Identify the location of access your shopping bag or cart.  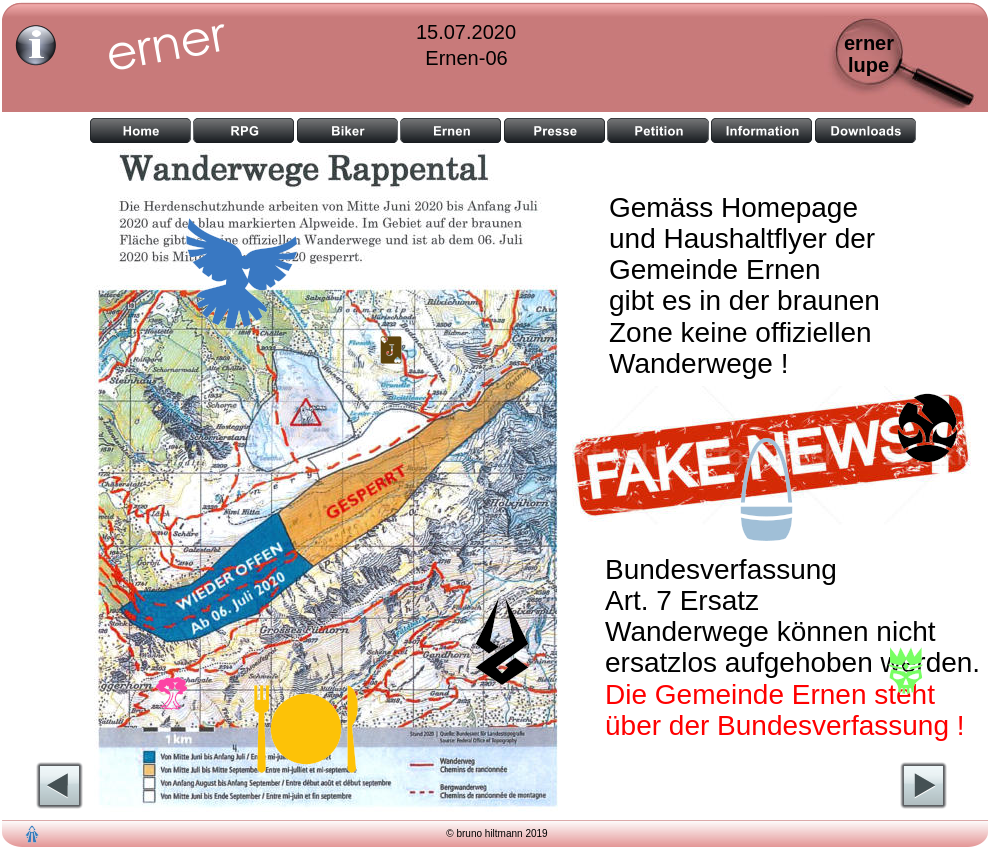
(766, 489).